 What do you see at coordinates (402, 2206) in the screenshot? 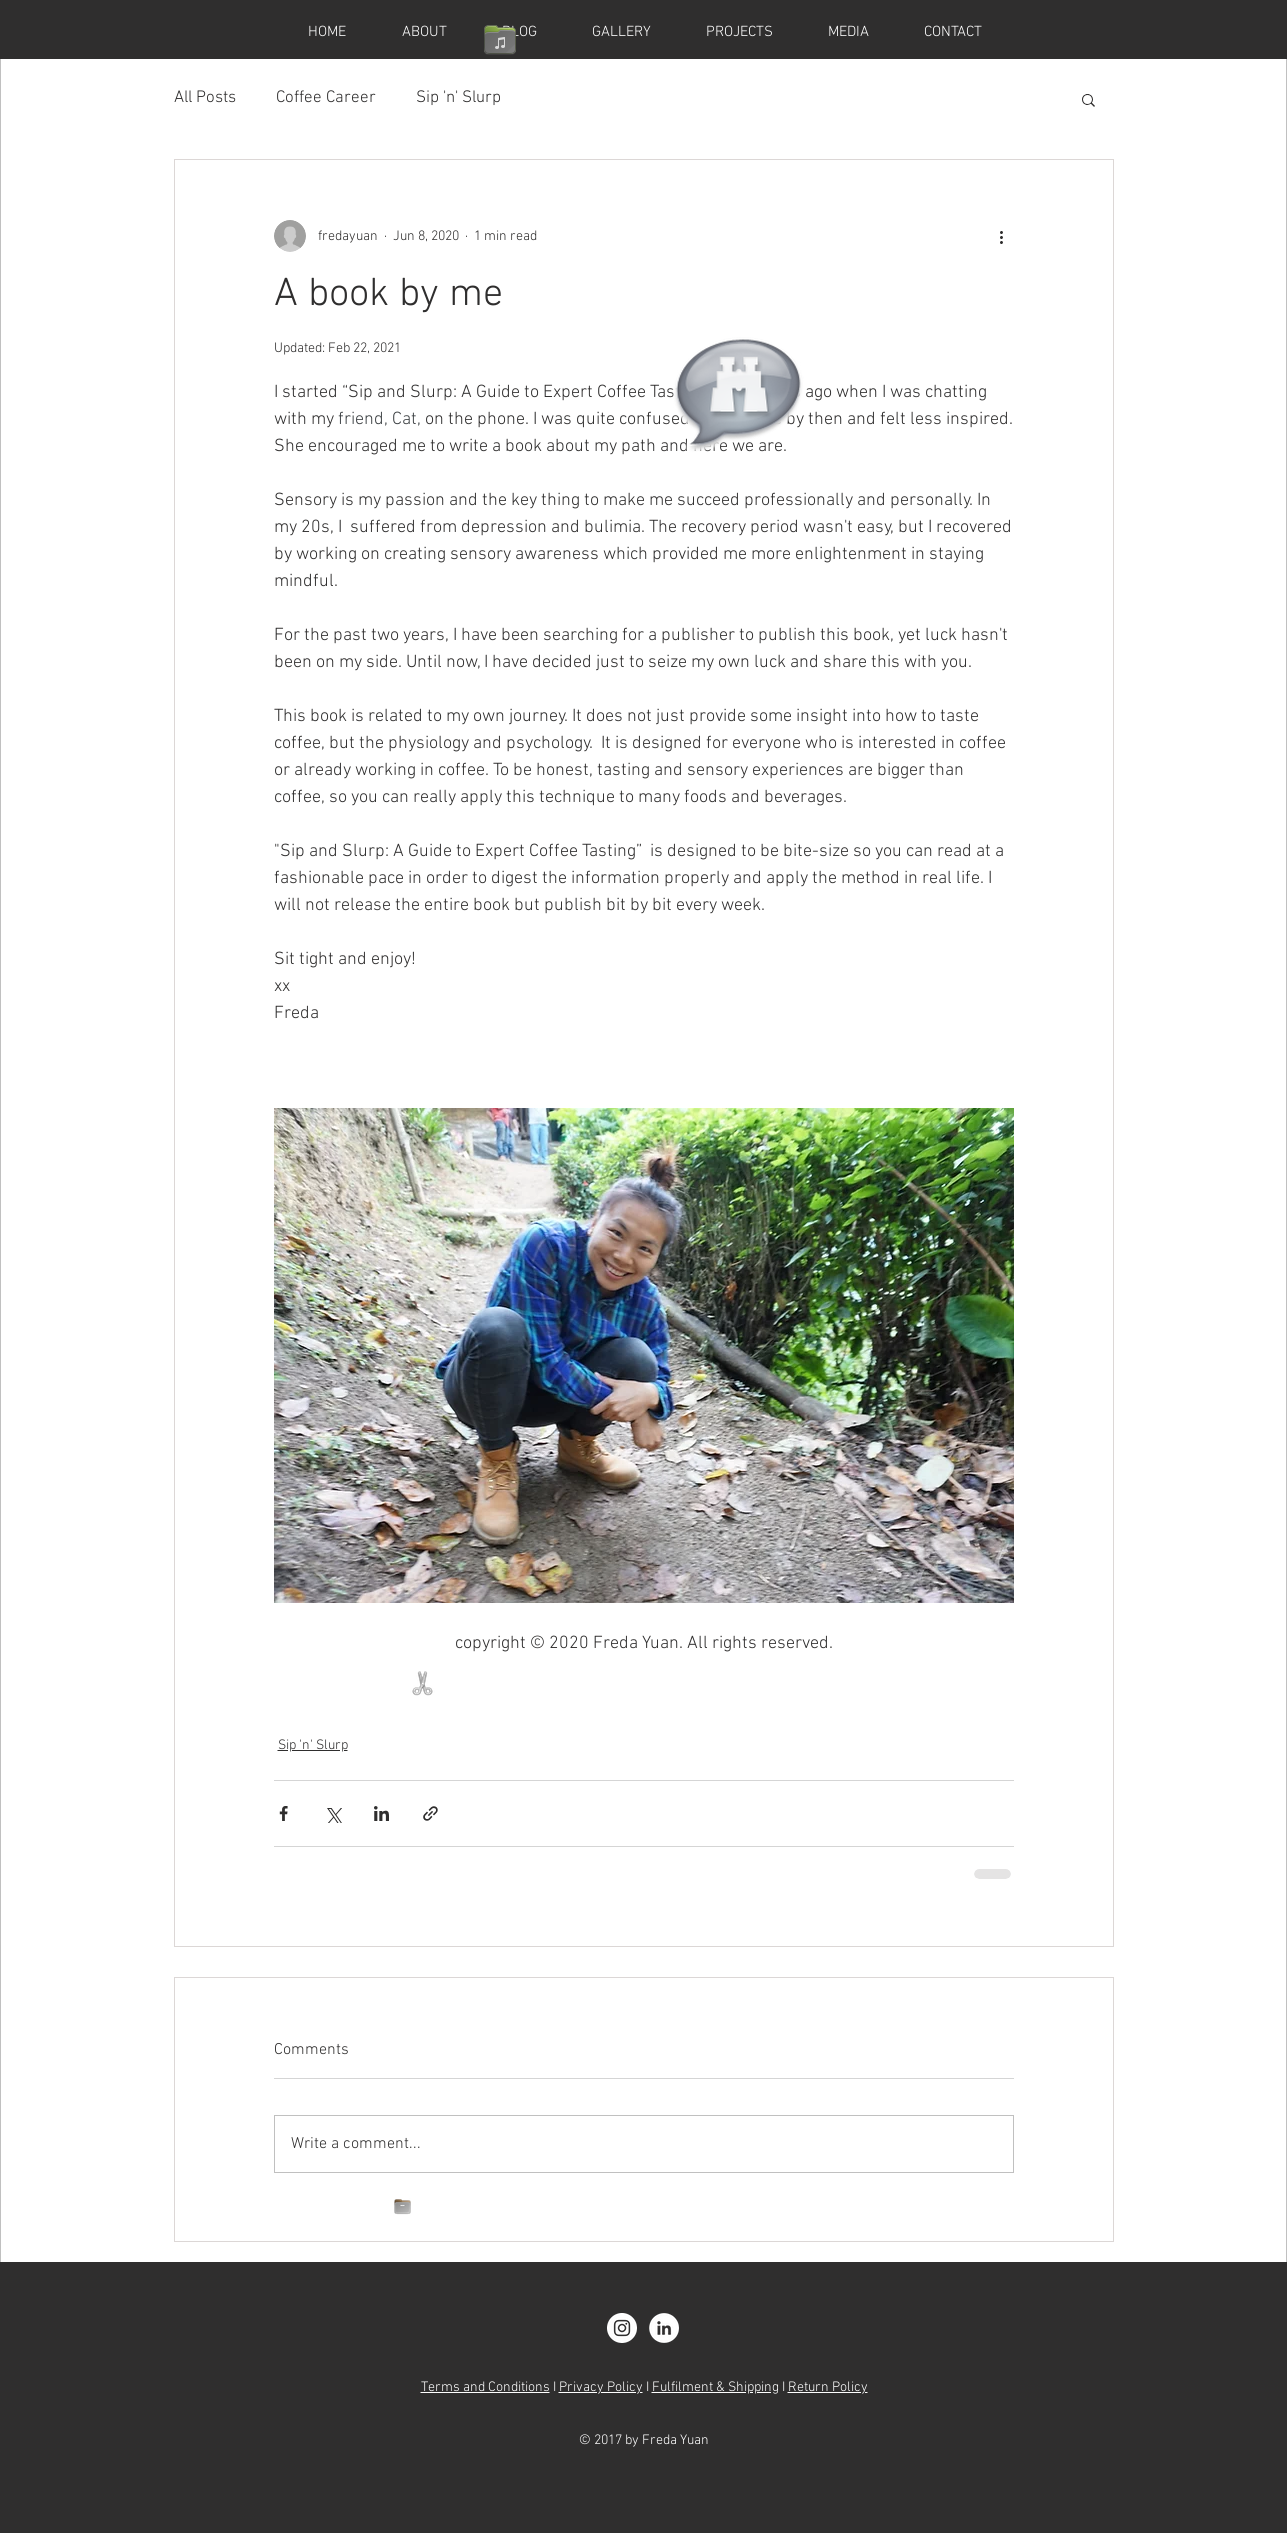
I see `open the file manager` at bounding box center [402, 2206].